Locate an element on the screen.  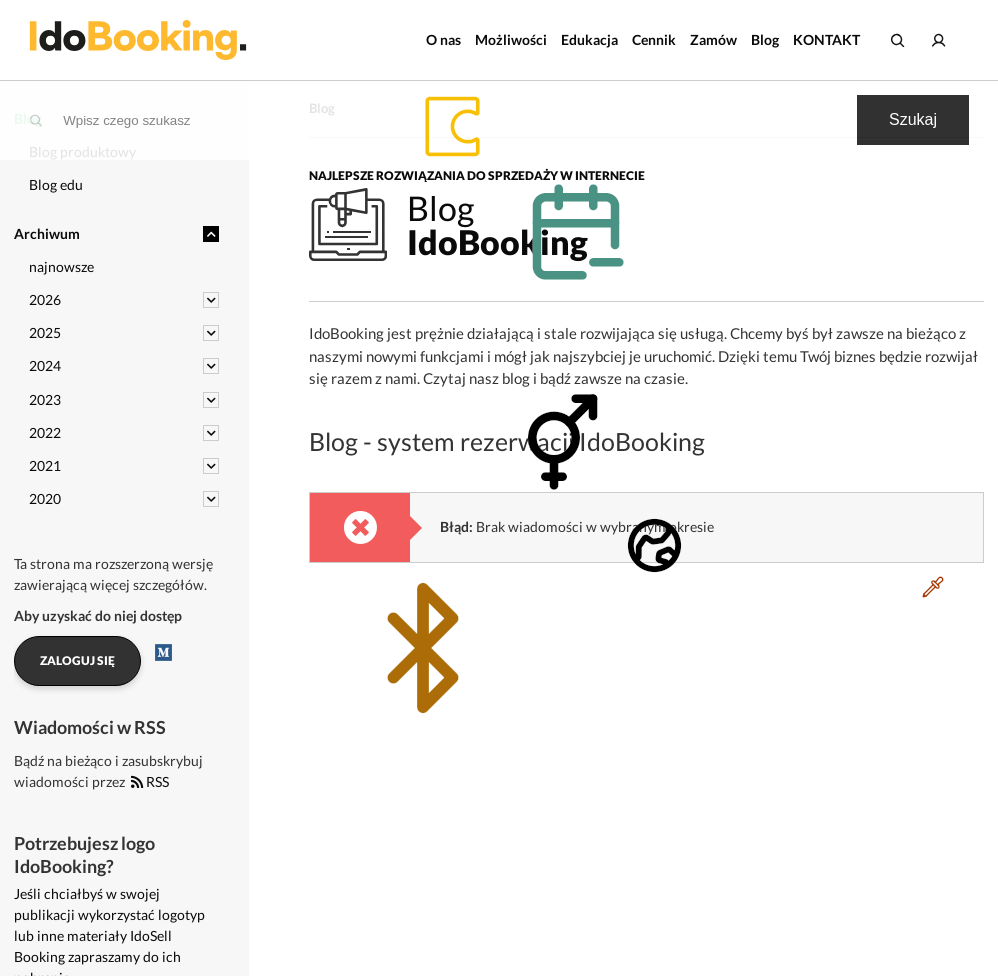
remove an event from your calendar is located at coordinates (576, 232).